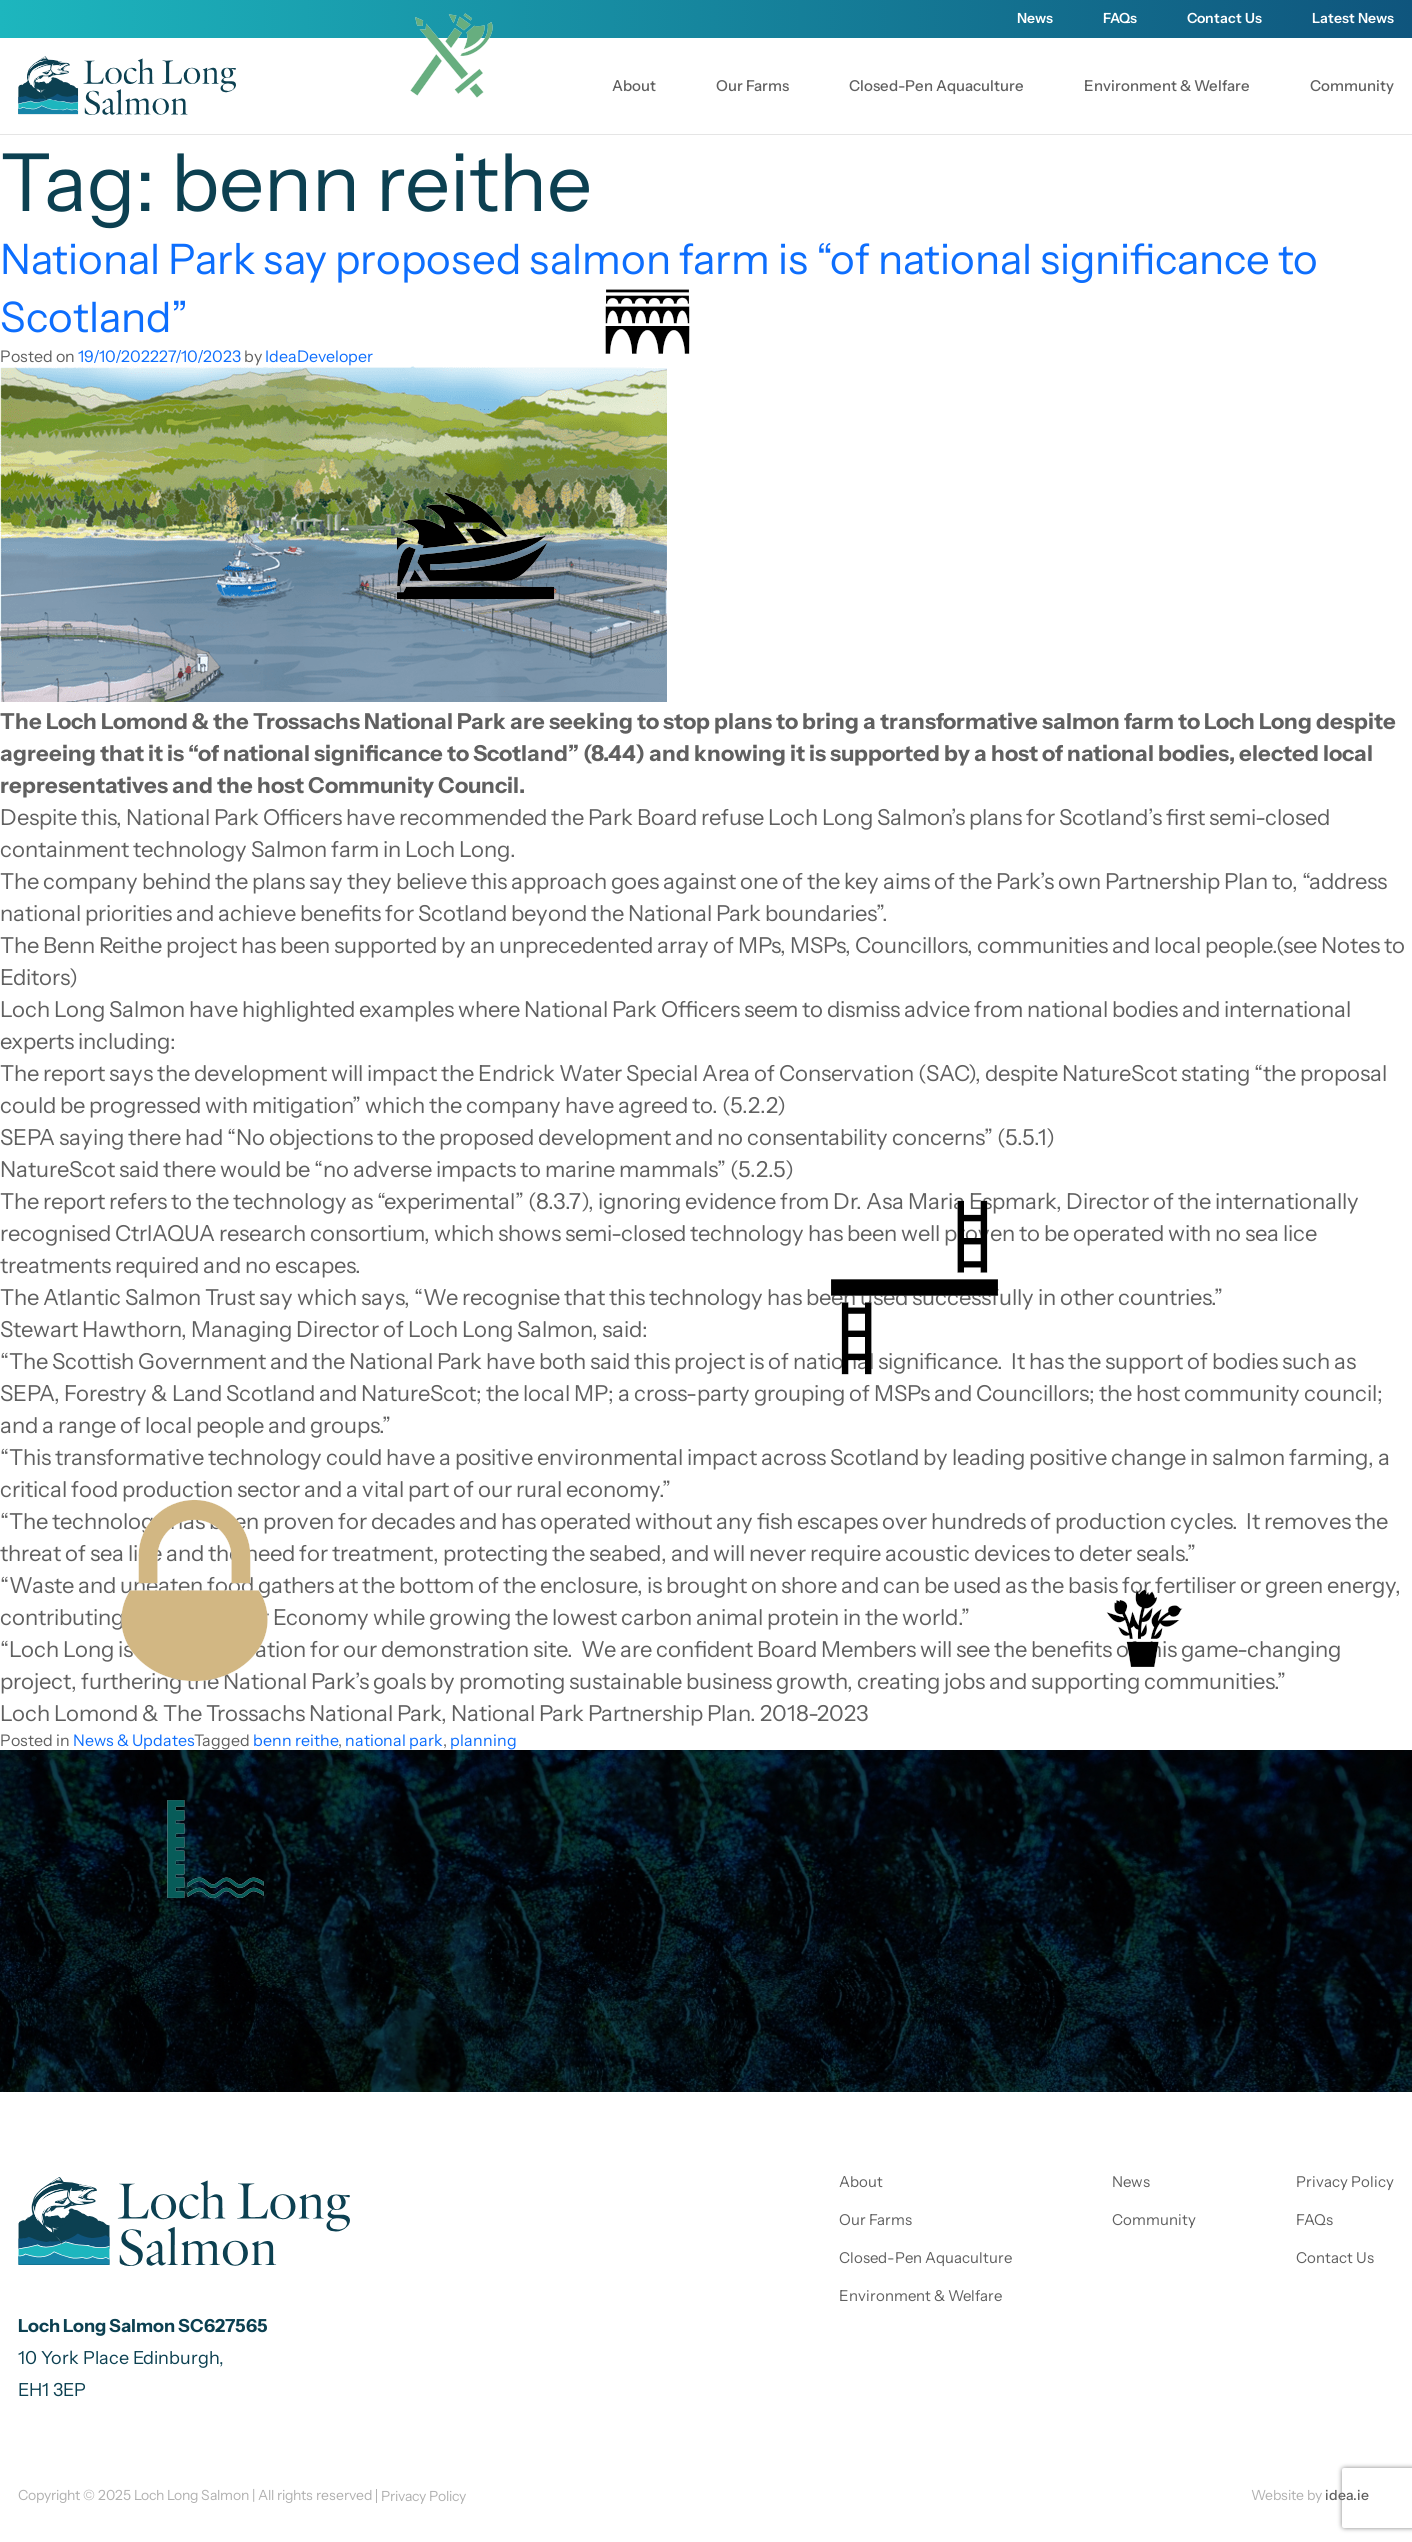 The image size is (1412, 2542). Describe the element at coordinates (451, 55) in the screenshot. I see `access combat or battle features` at that location.